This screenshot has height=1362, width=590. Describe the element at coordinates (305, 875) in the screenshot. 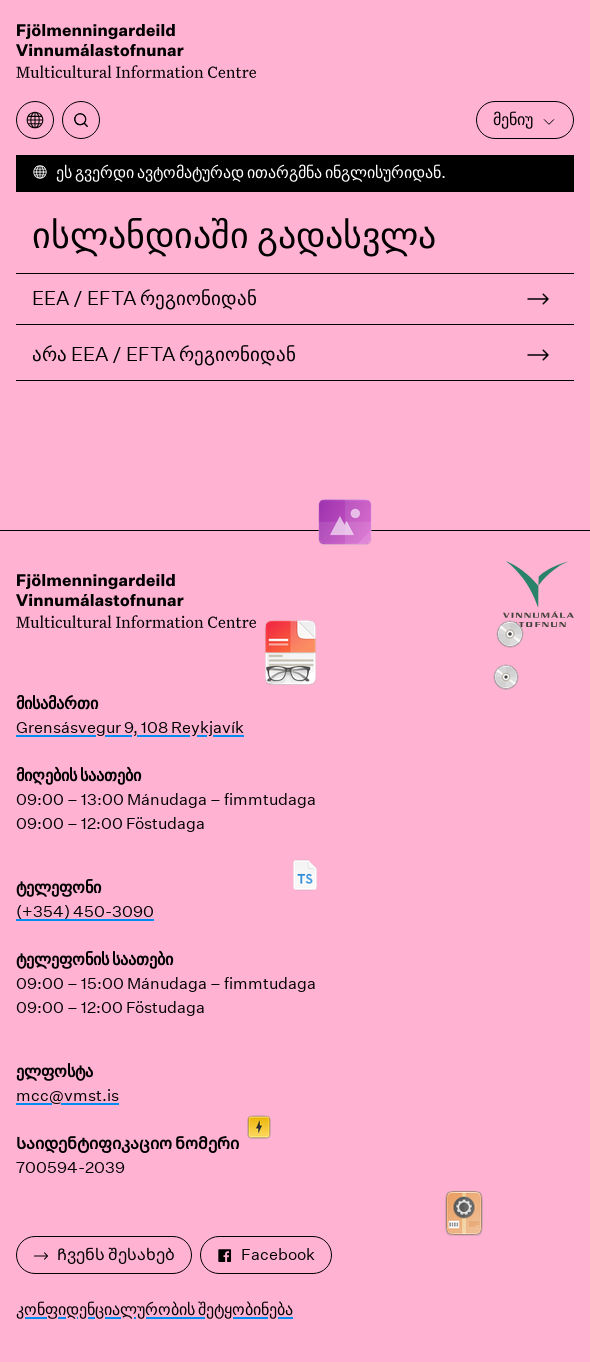

I see `typescript source code file` at that location.